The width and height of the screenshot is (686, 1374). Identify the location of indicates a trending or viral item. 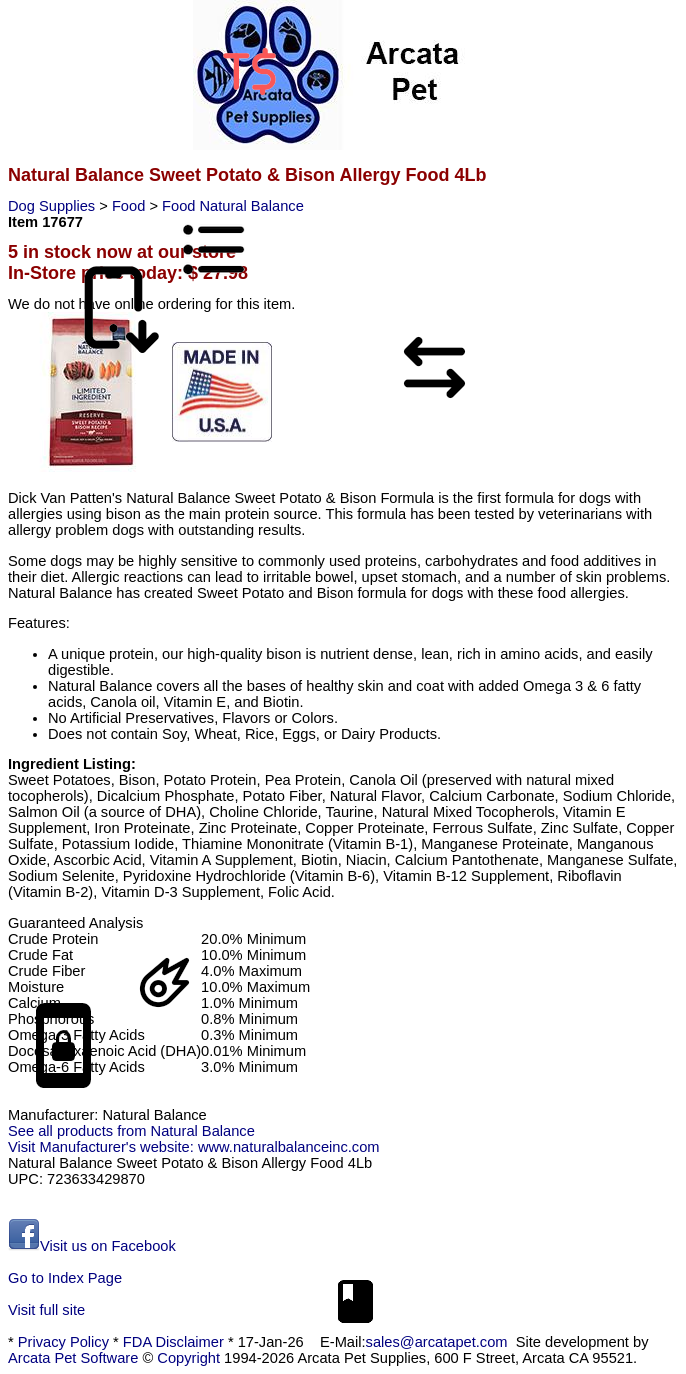
(164, 982).